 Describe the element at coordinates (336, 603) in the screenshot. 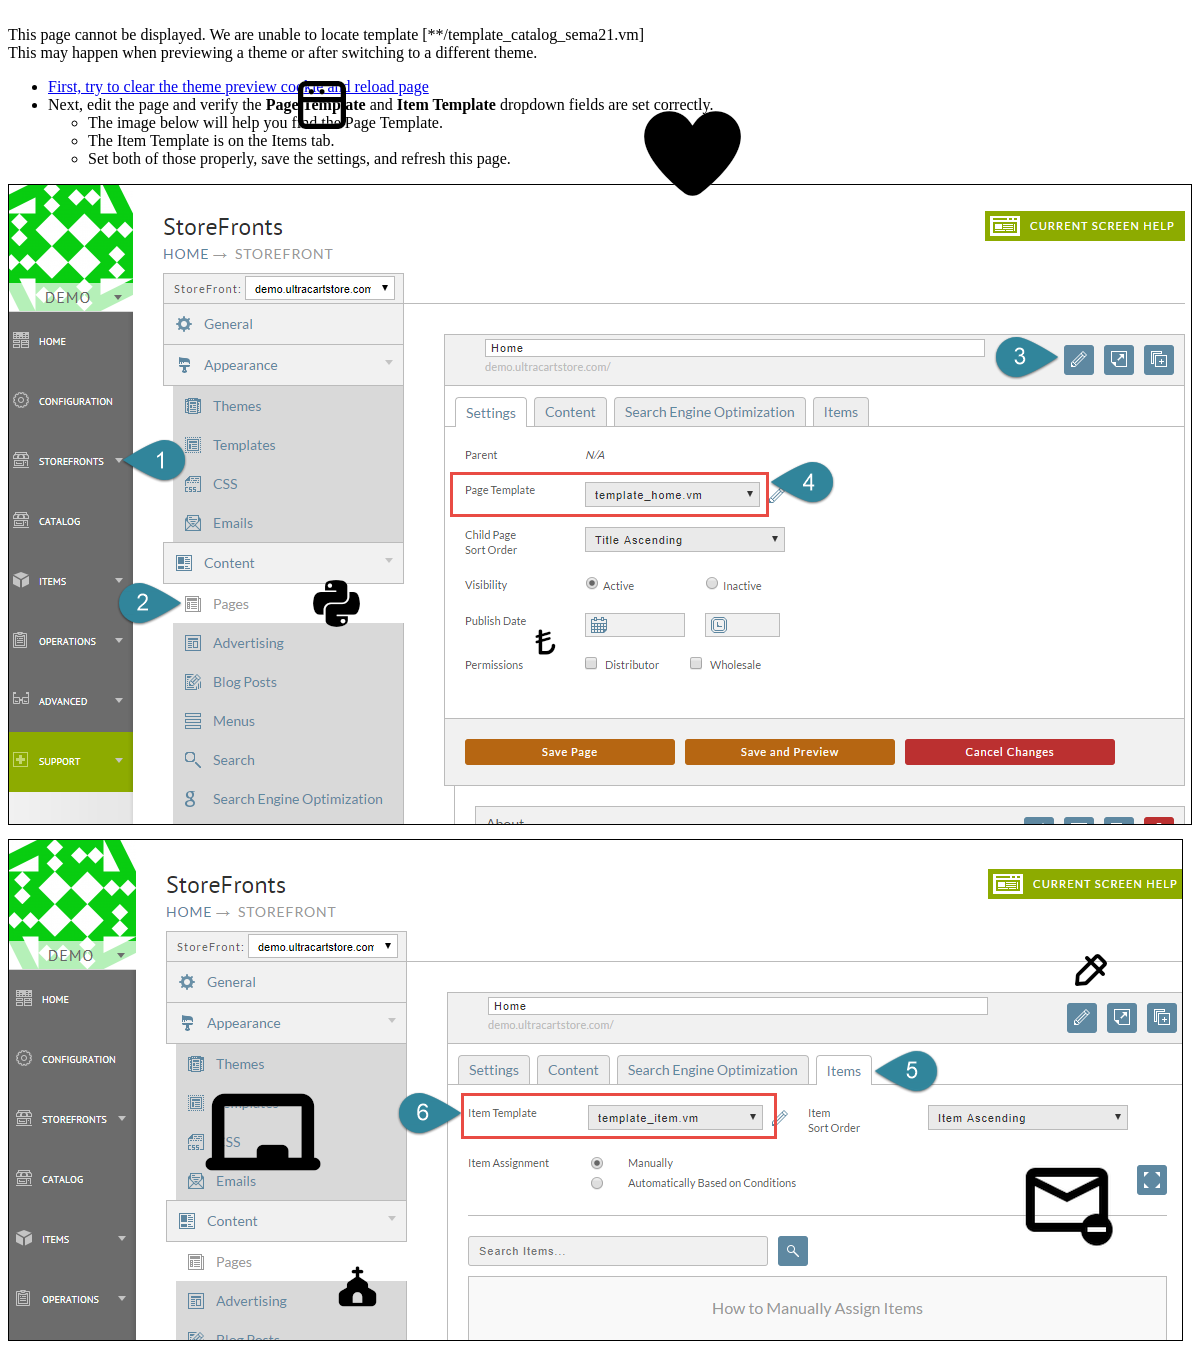

I see `python programming language logo` at that location.